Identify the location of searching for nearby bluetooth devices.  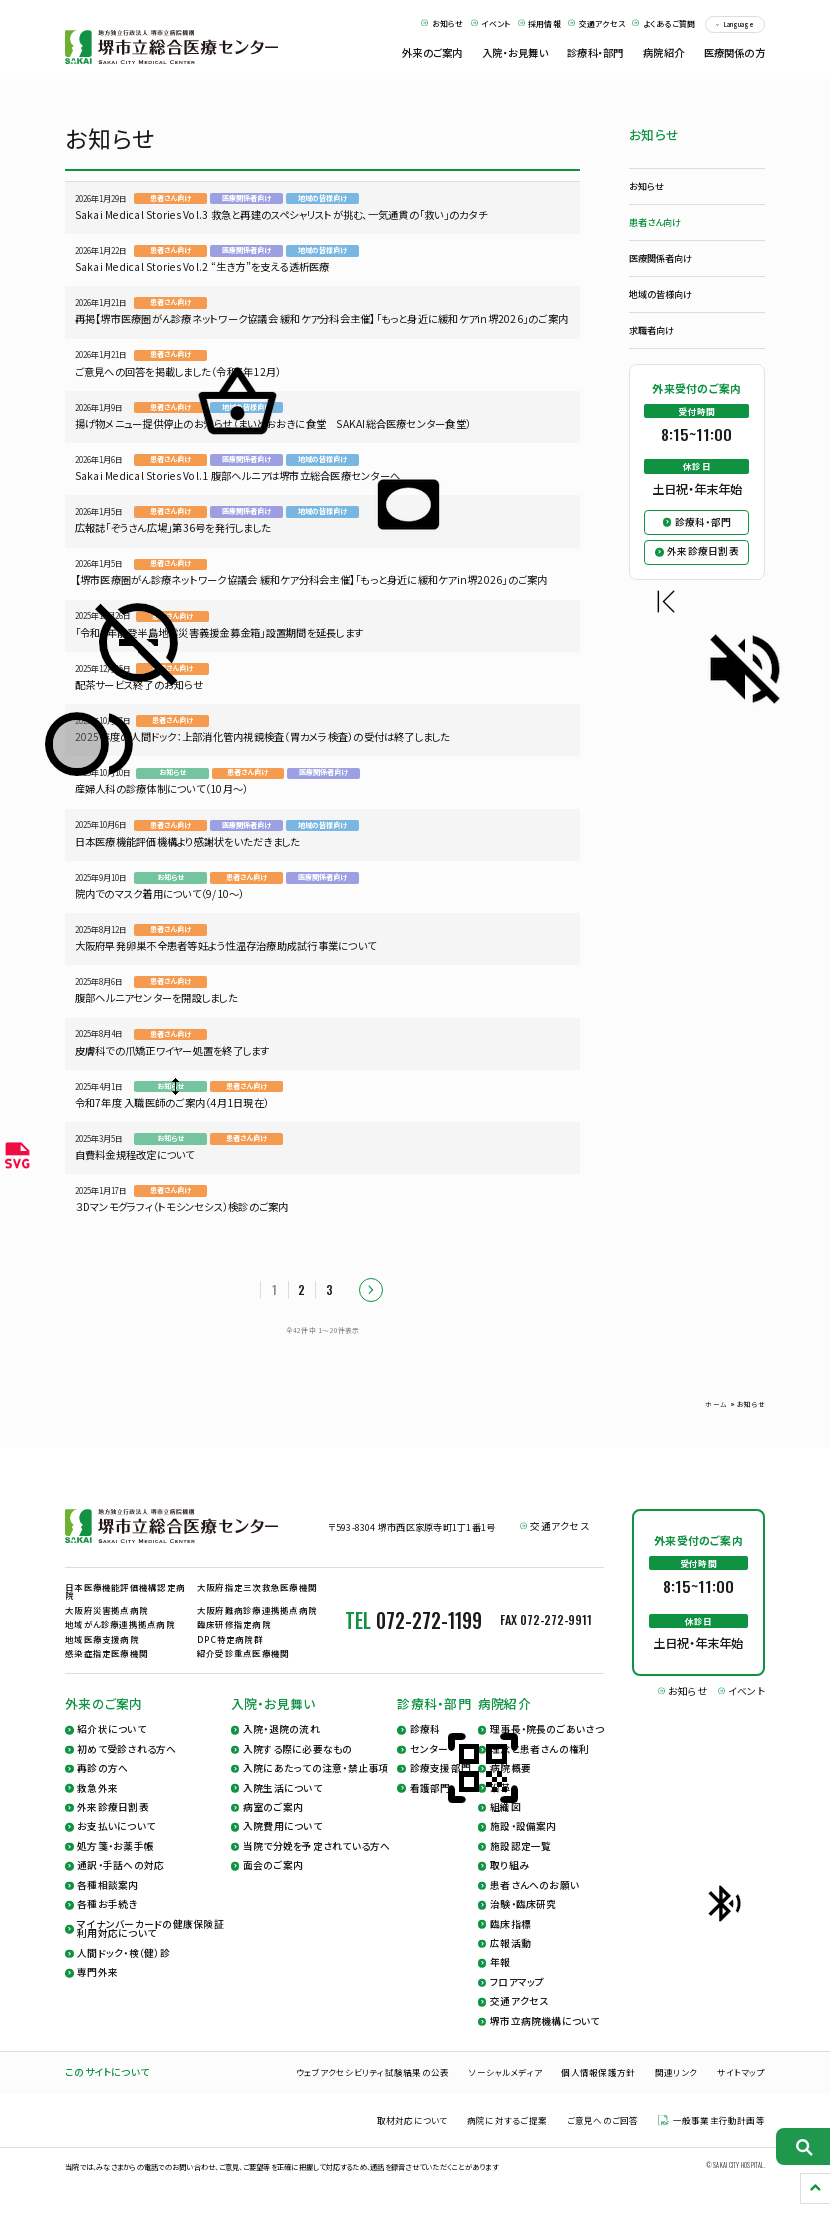
(724, 1903).